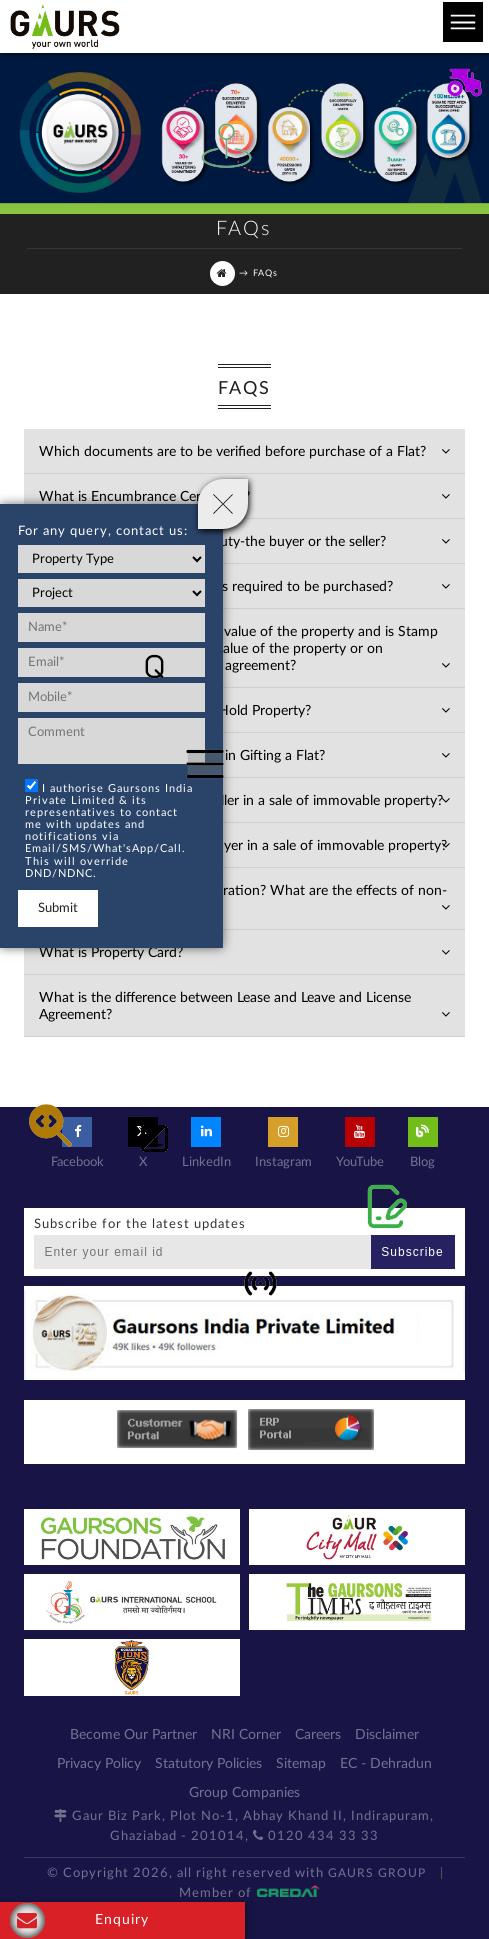 Image resolution: width=489 pixels, height=1939 pixels. I want to click on search or inspect code, so click(50, 1125).